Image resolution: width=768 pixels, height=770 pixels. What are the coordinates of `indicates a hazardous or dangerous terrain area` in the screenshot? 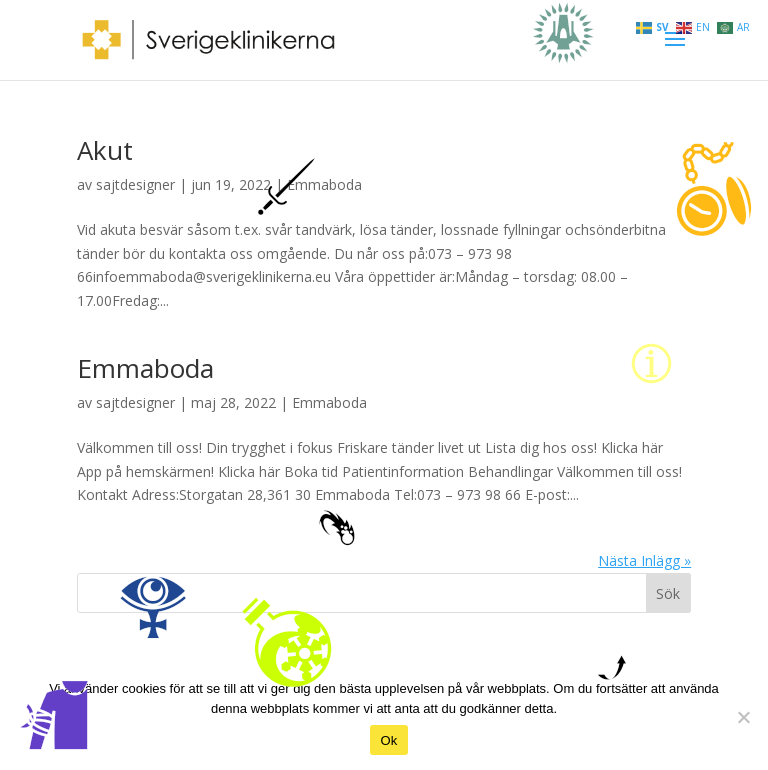 It's located at (563, 33).